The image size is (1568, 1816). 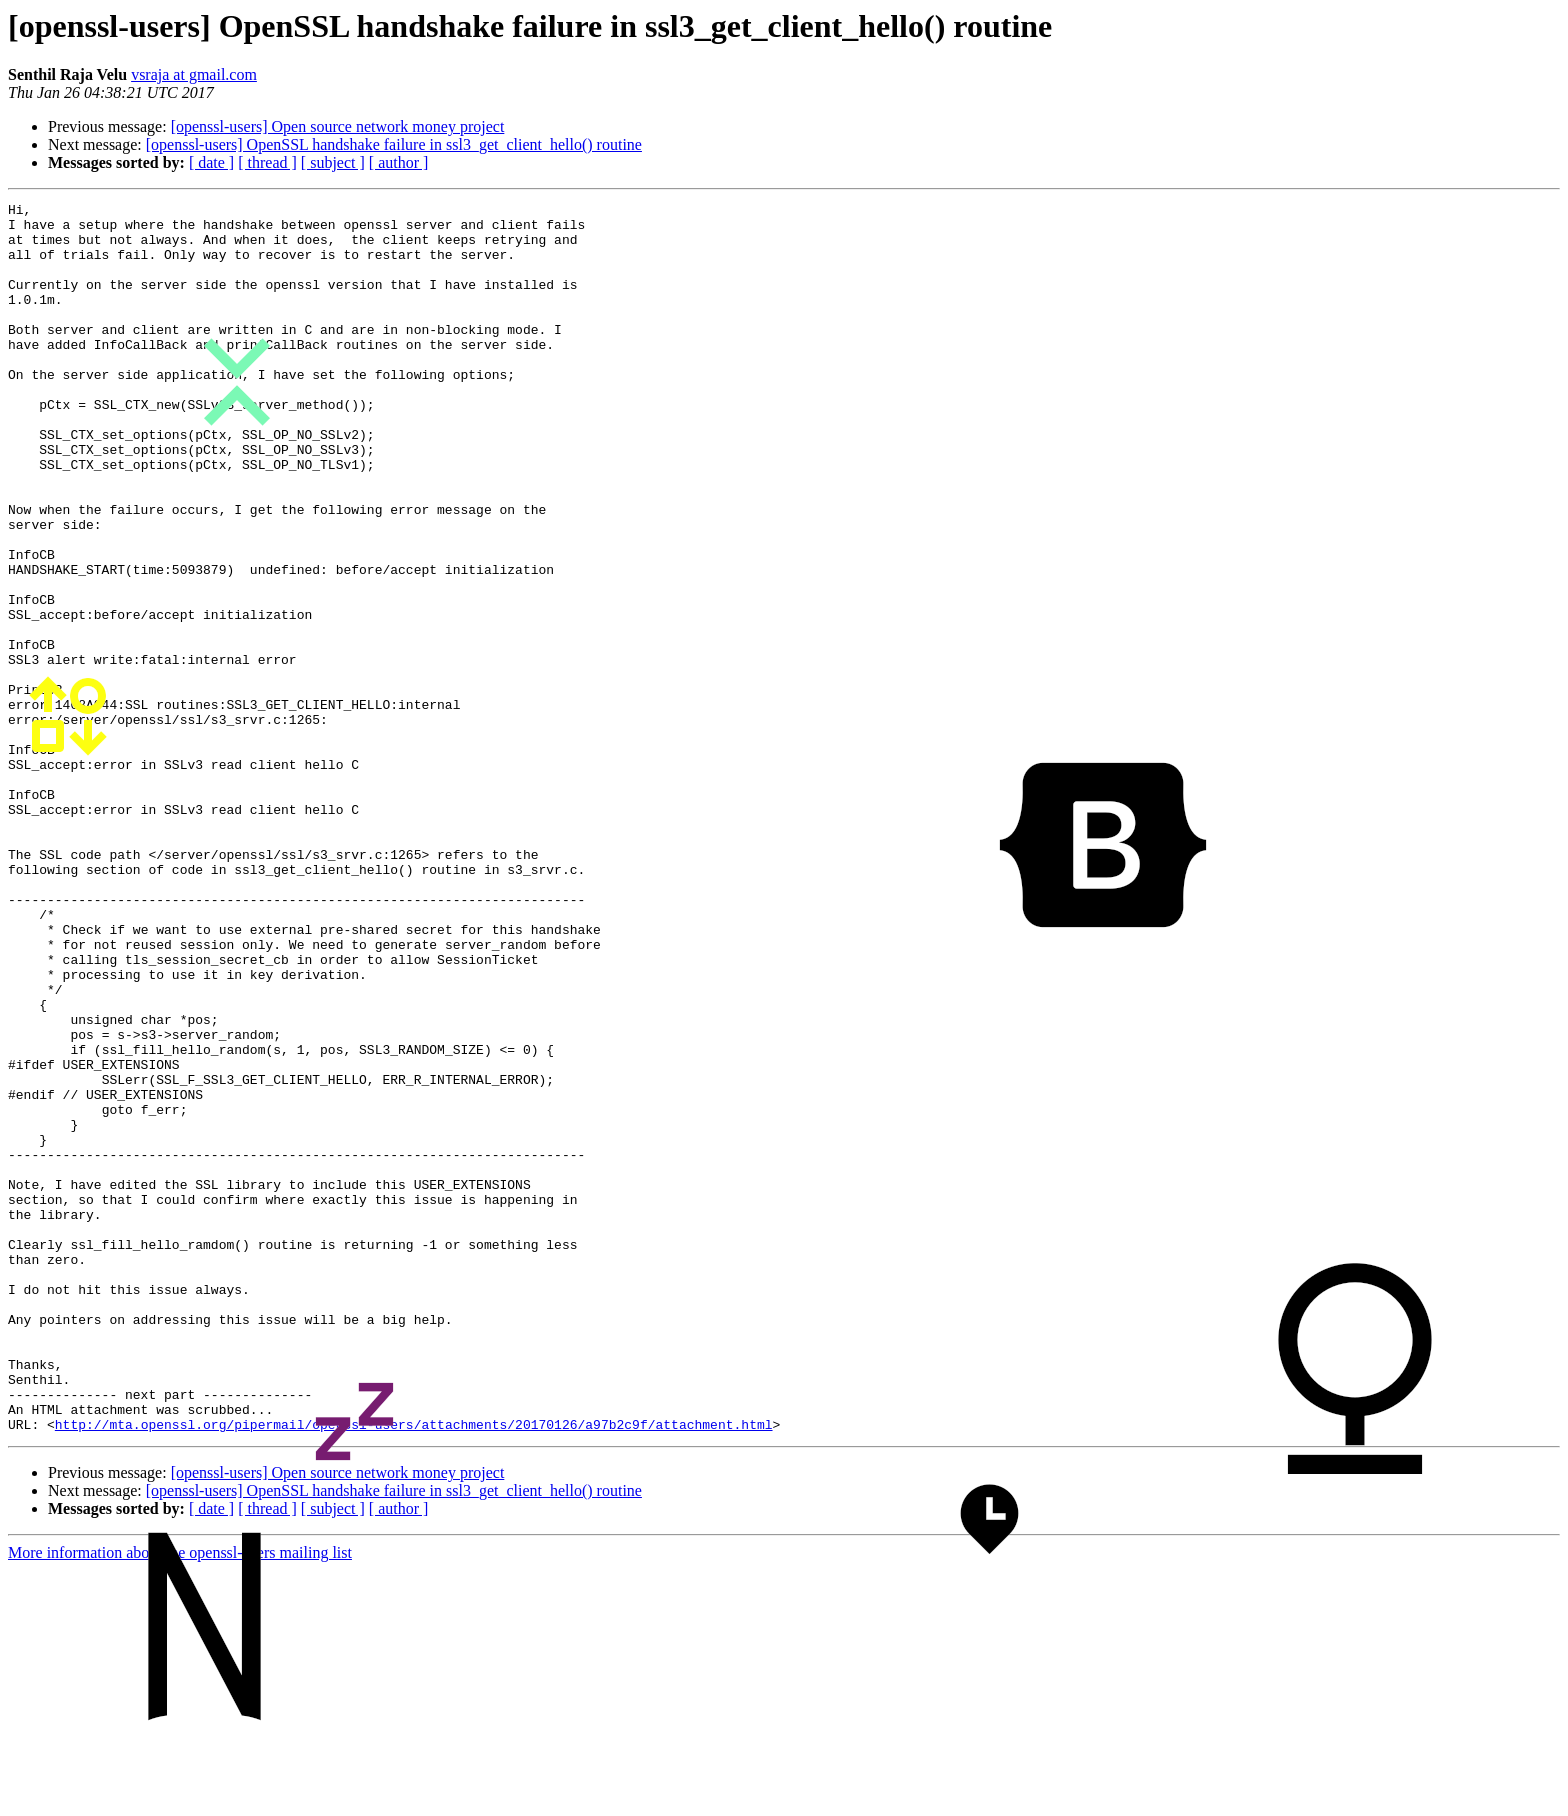 I want to click on open Netflix app, so click(x=204, y=1626).